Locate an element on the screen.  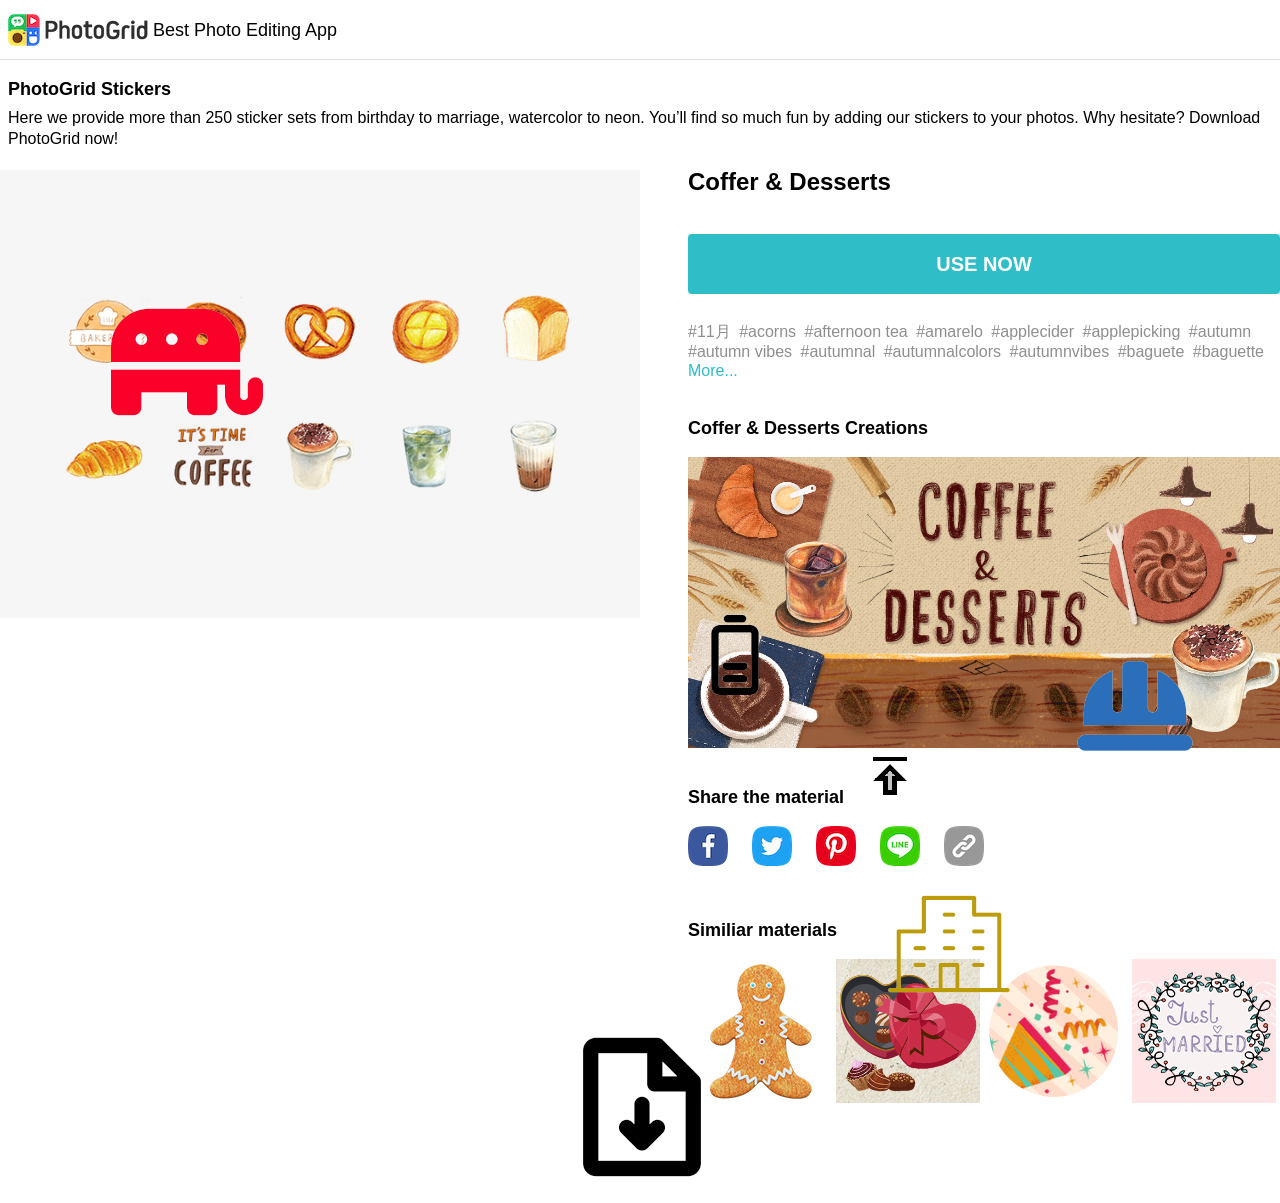
indicates medium battery level is located at coordinates (735, 655).